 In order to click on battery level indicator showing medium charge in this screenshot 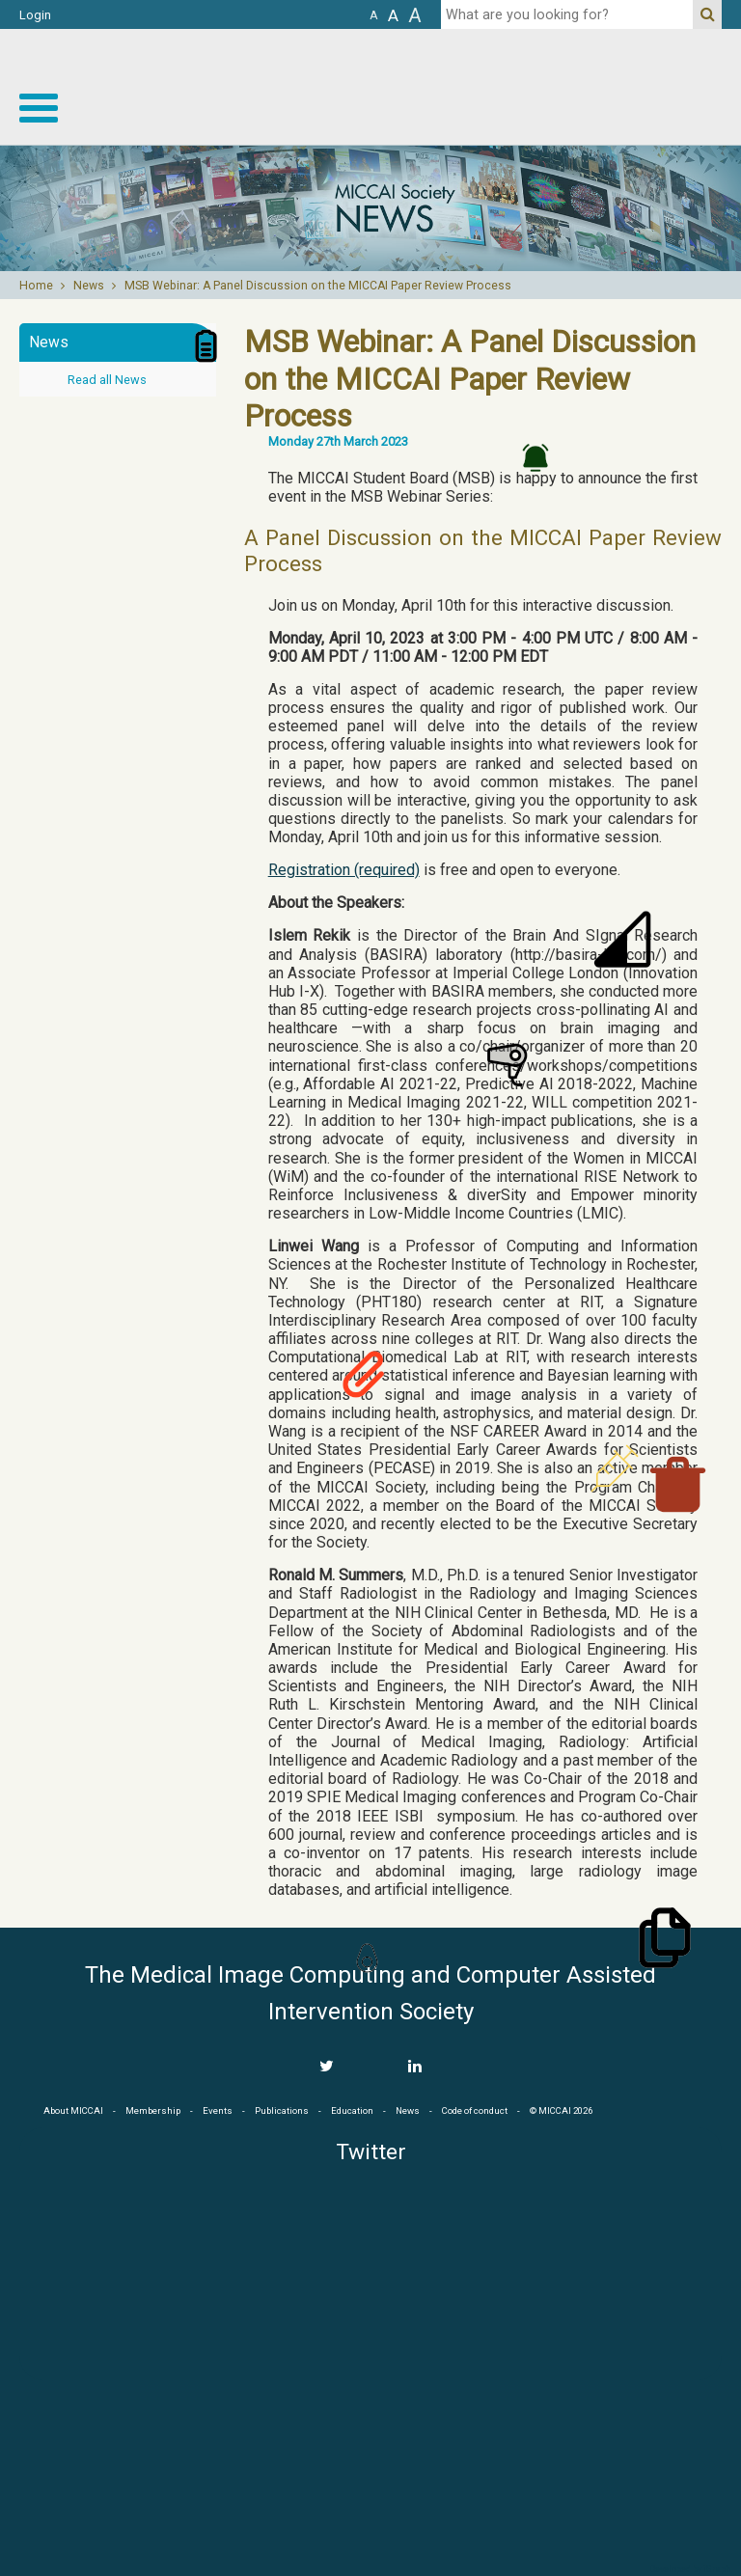, I will do `click(206, 345)`.